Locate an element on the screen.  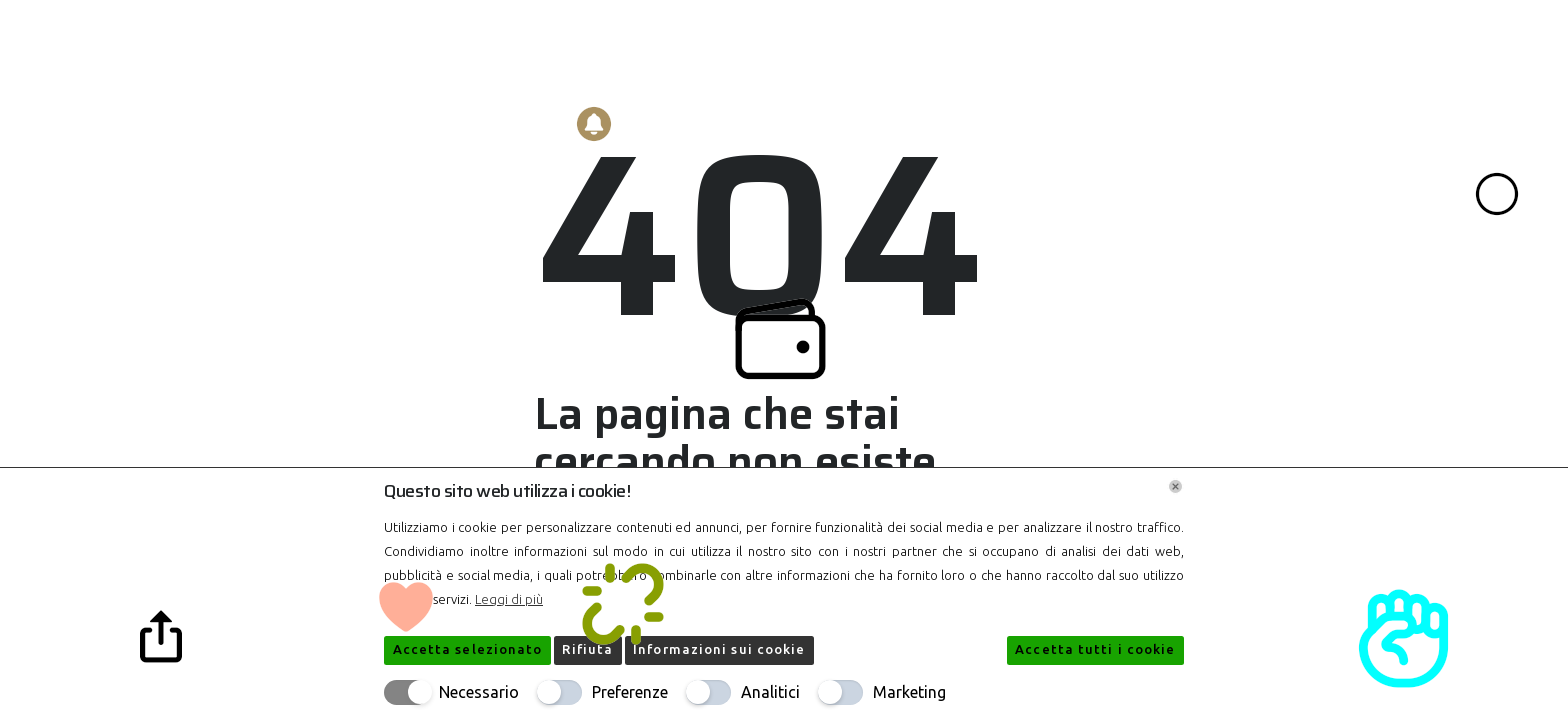
access your wallet or payment methods is located at coordinates (780, 340).